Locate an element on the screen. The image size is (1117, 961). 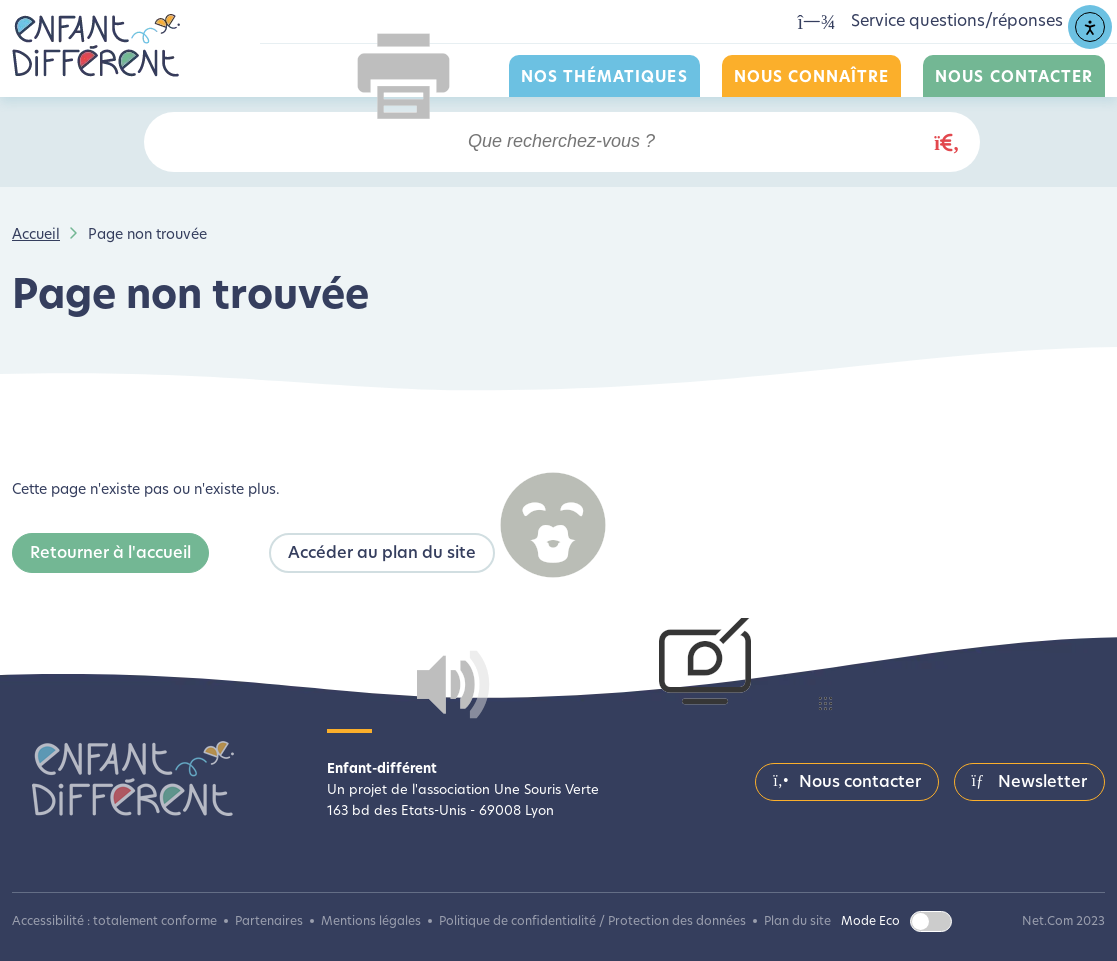
indicates medium volume level is located at coordinates (455, 684).